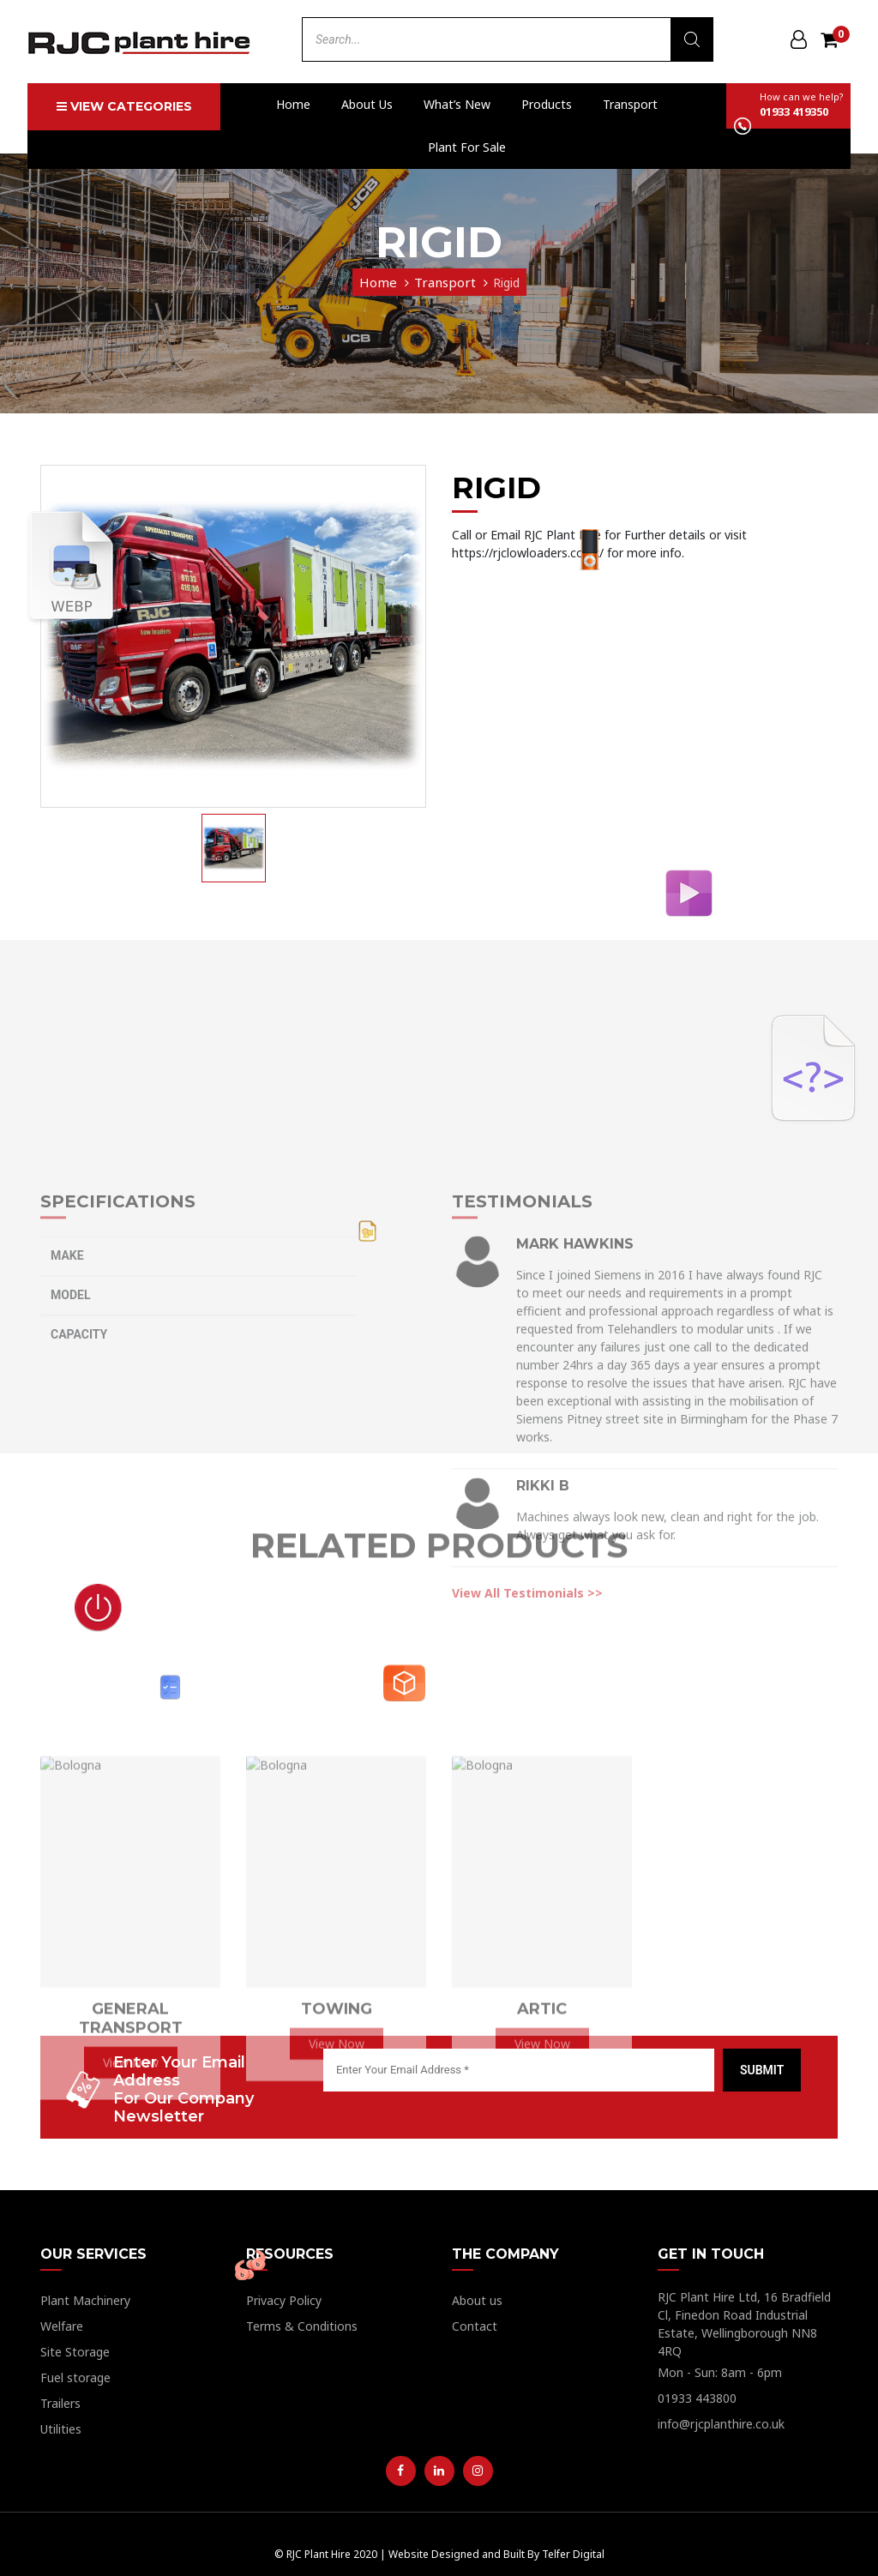  I want to click on a php source code file, so click(813, 1068).